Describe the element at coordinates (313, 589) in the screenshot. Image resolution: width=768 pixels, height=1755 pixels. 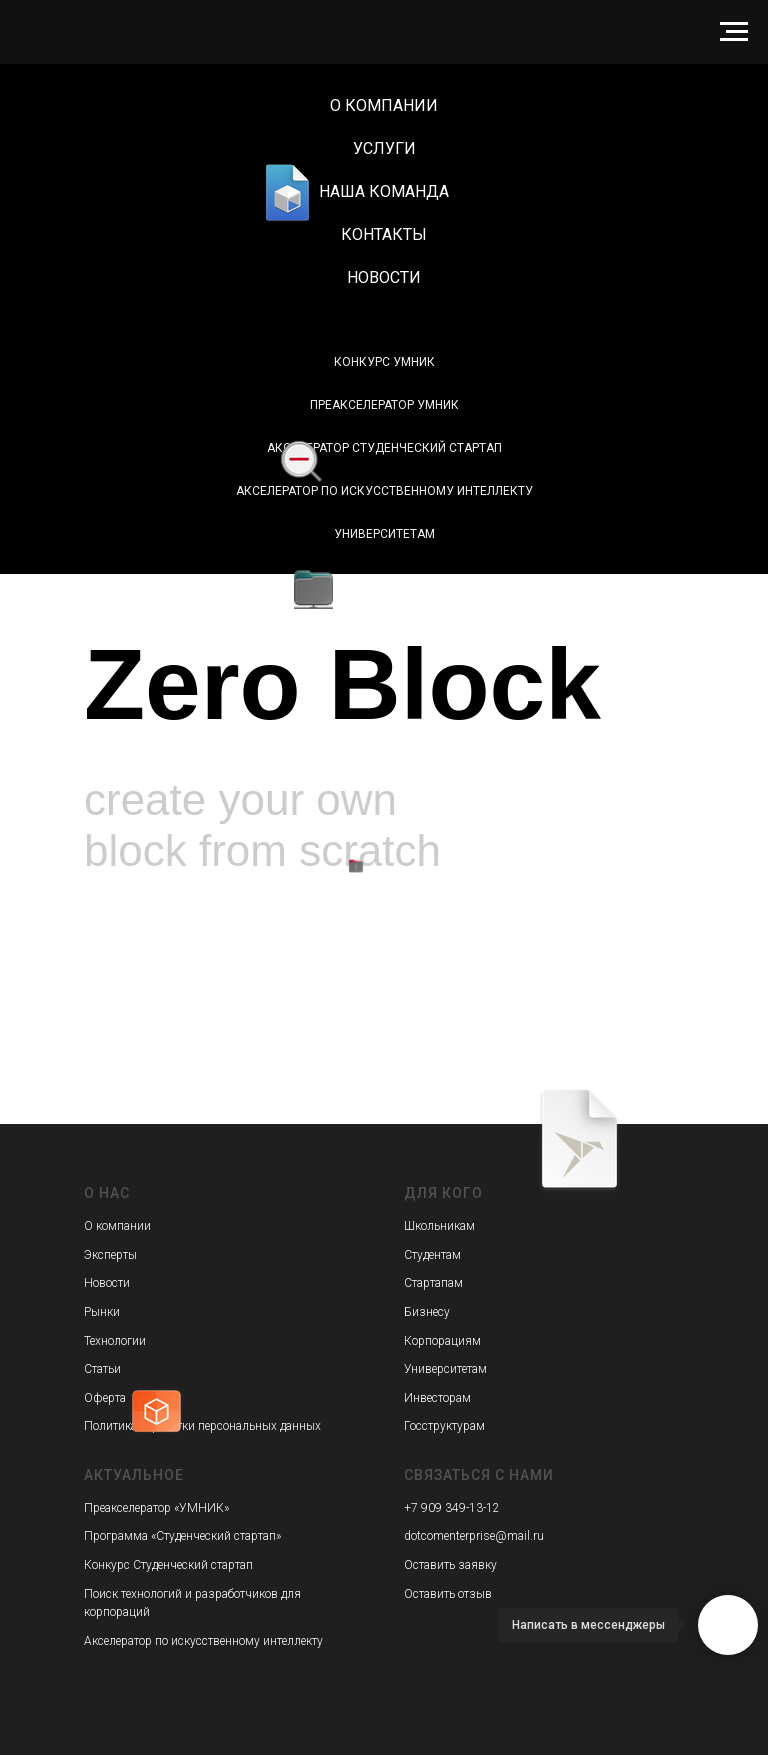
I see `access files stored on a remote server` at that location.